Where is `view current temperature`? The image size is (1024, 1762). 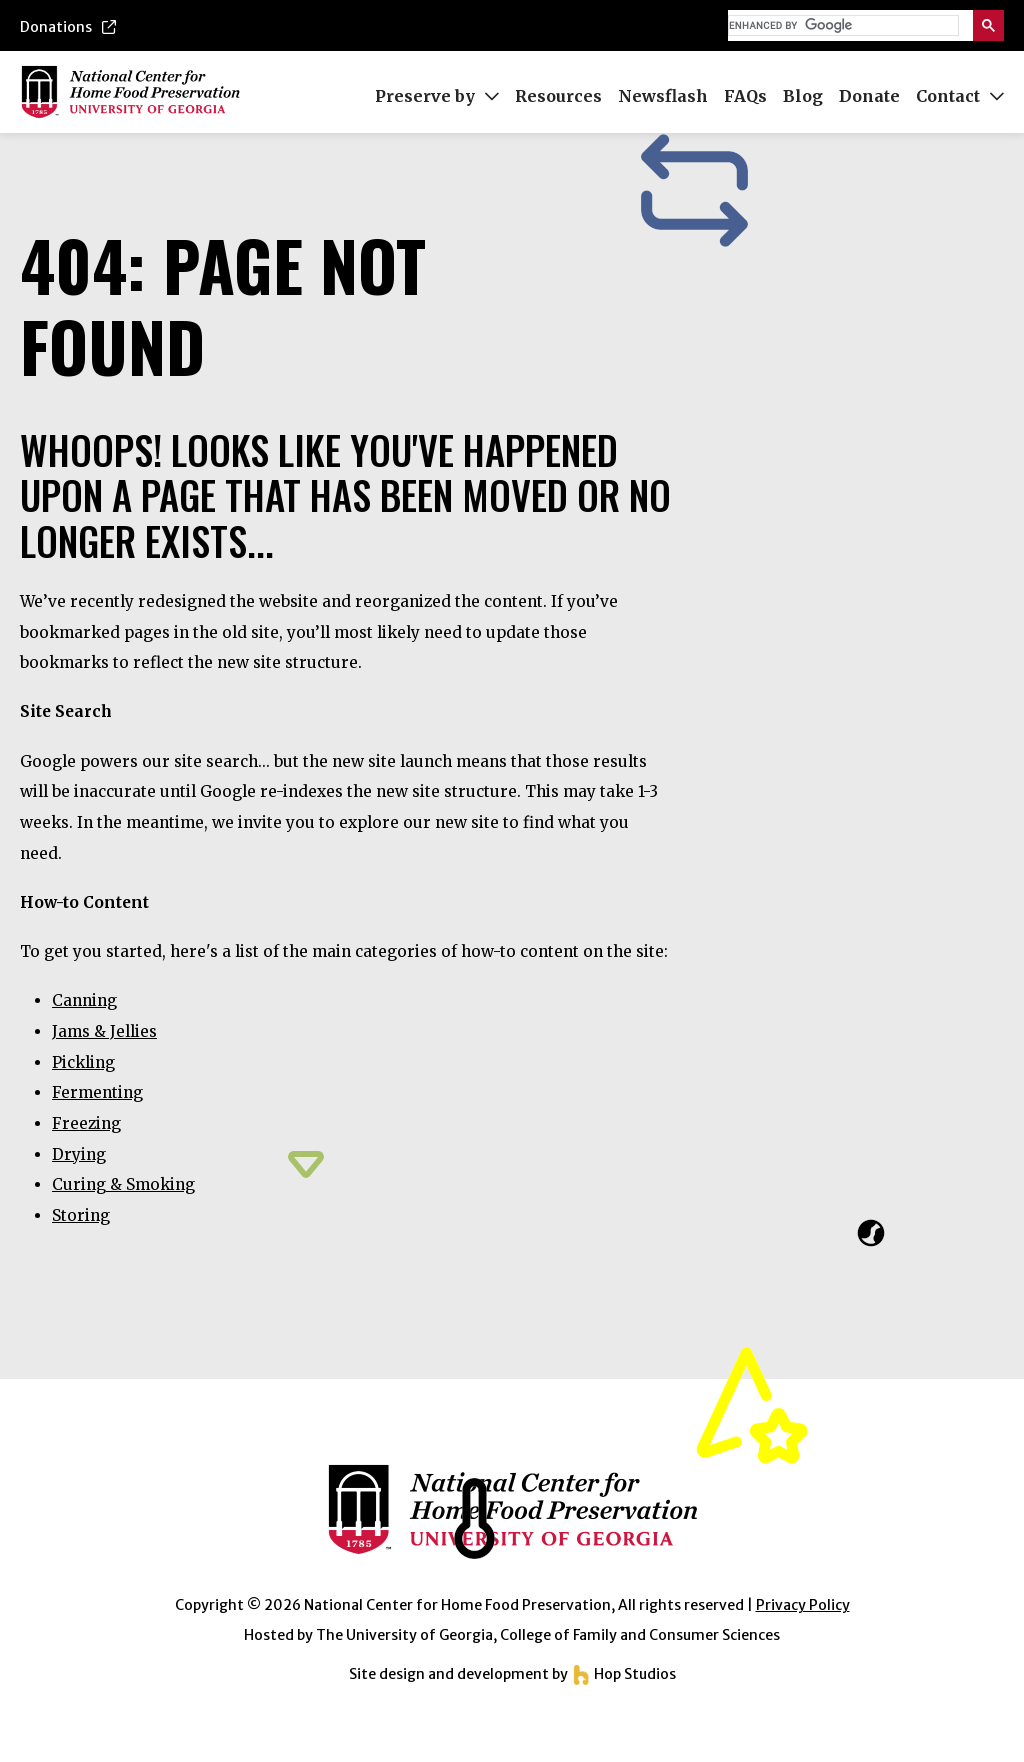
view current temperature is located at coordinates (474, 1518).